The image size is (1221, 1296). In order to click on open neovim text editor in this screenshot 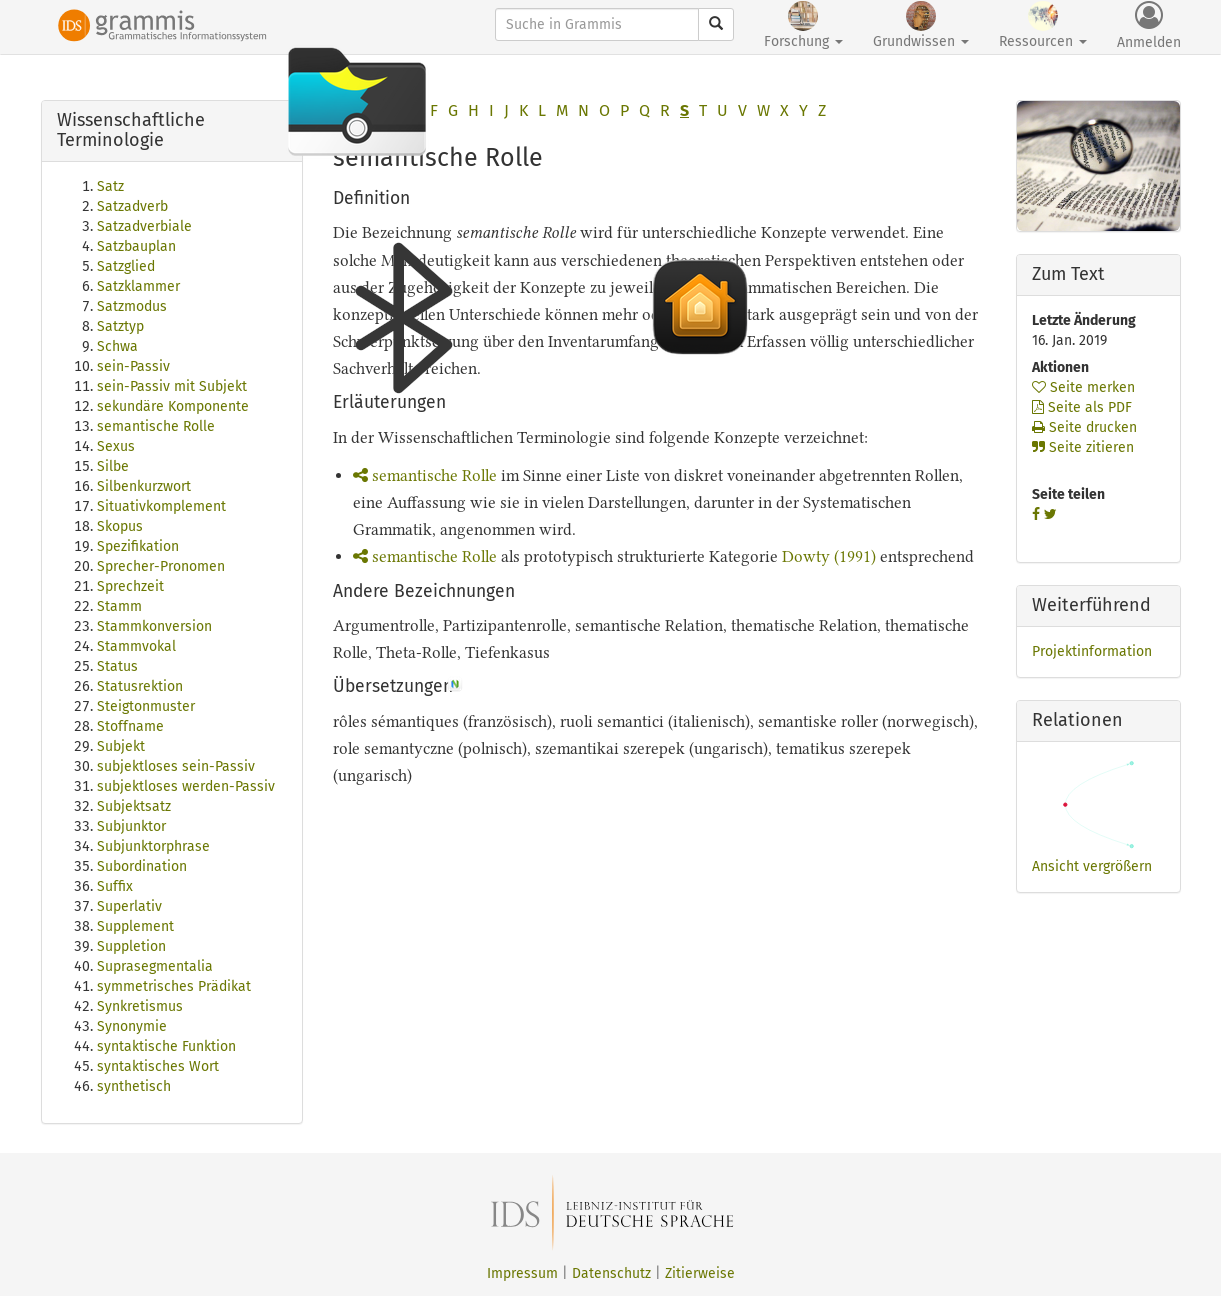, I will do `click(455, 684)`.